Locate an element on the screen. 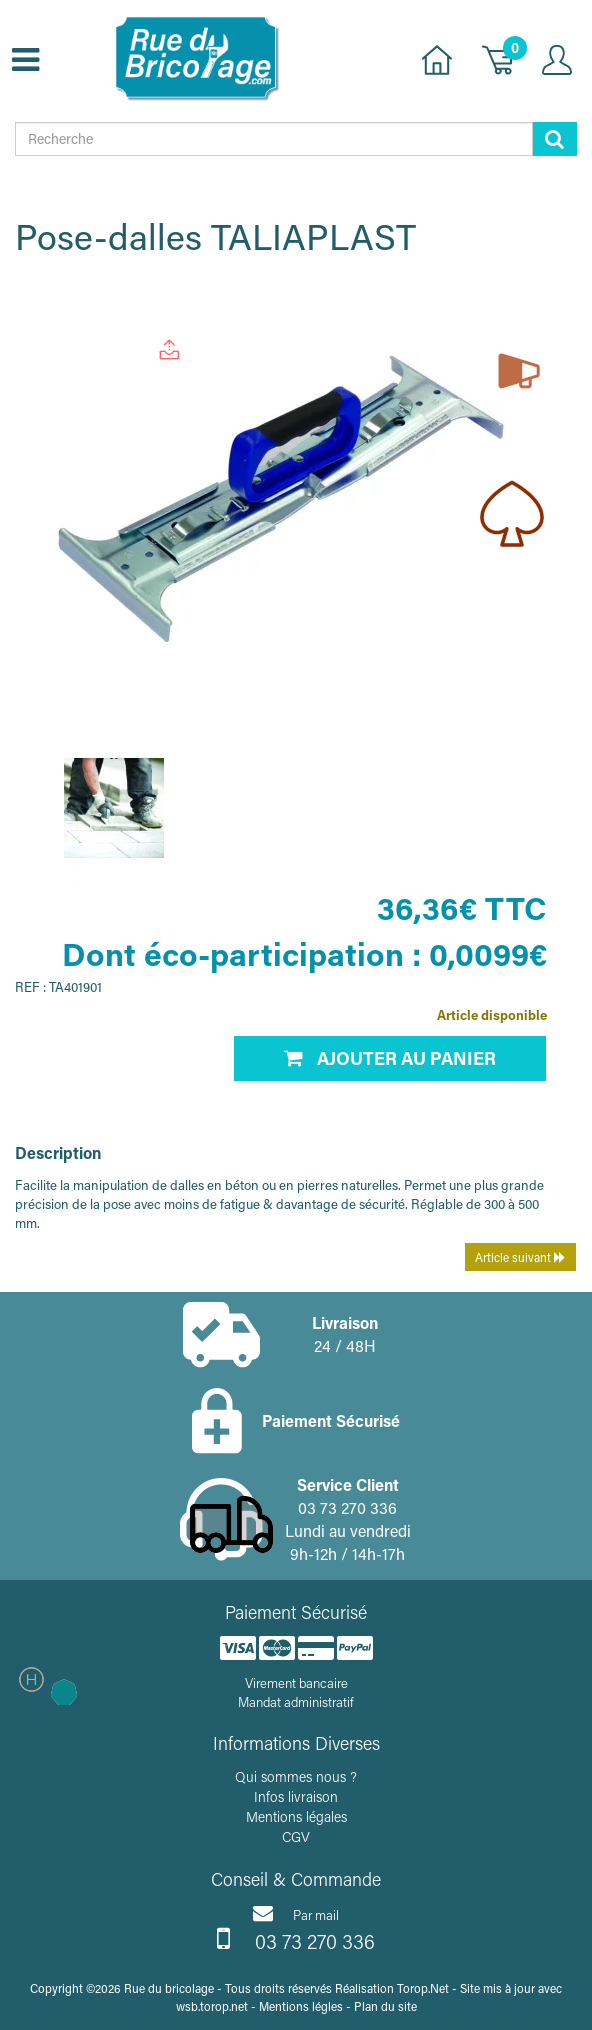  track shipment or delivery status is located at coordinates (231, 1524).